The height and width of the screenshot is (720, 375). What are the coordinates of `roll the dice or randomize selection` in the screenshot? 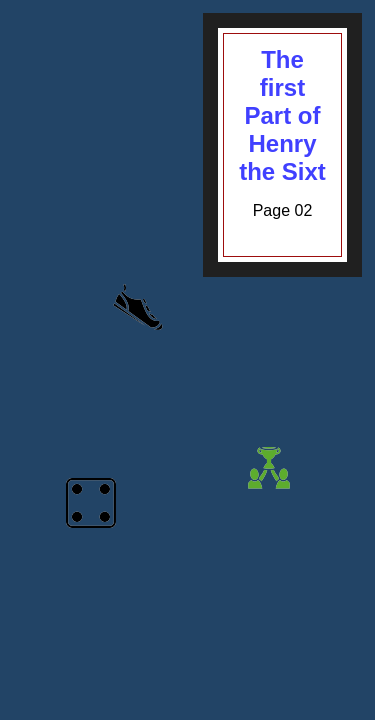 It's located at (91, 503).